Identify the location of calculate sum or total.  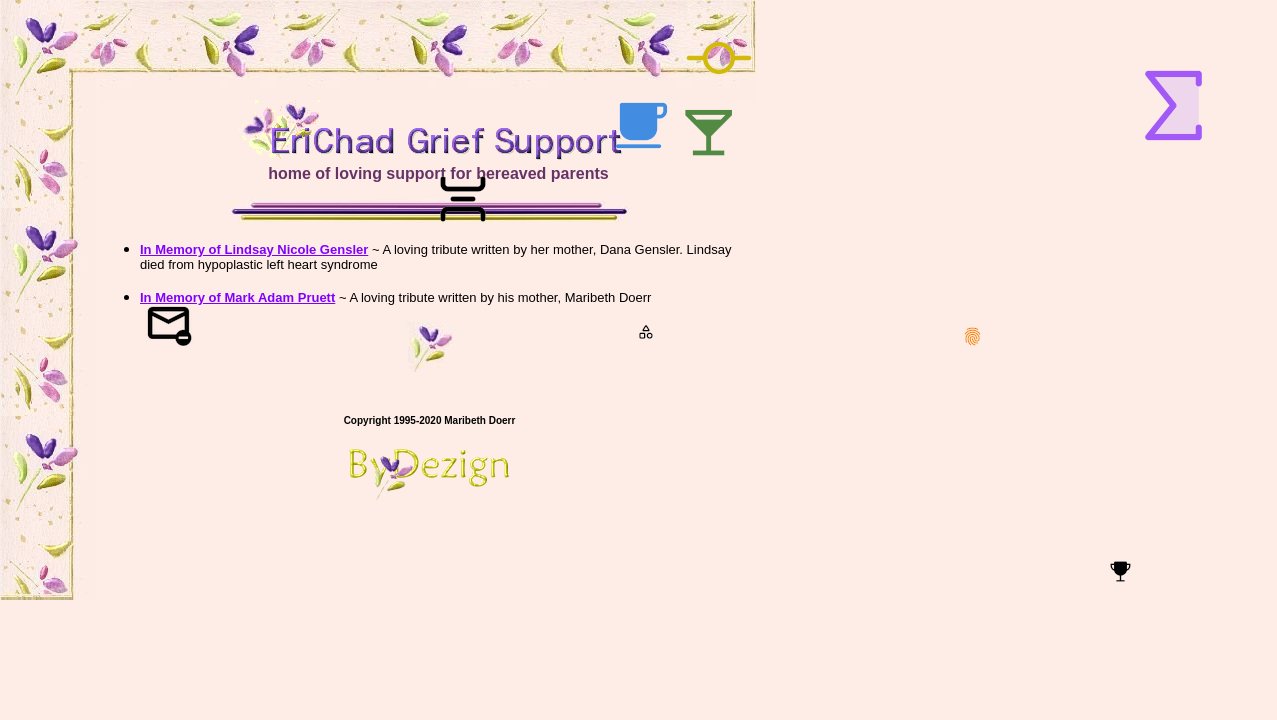
(1173, 105).